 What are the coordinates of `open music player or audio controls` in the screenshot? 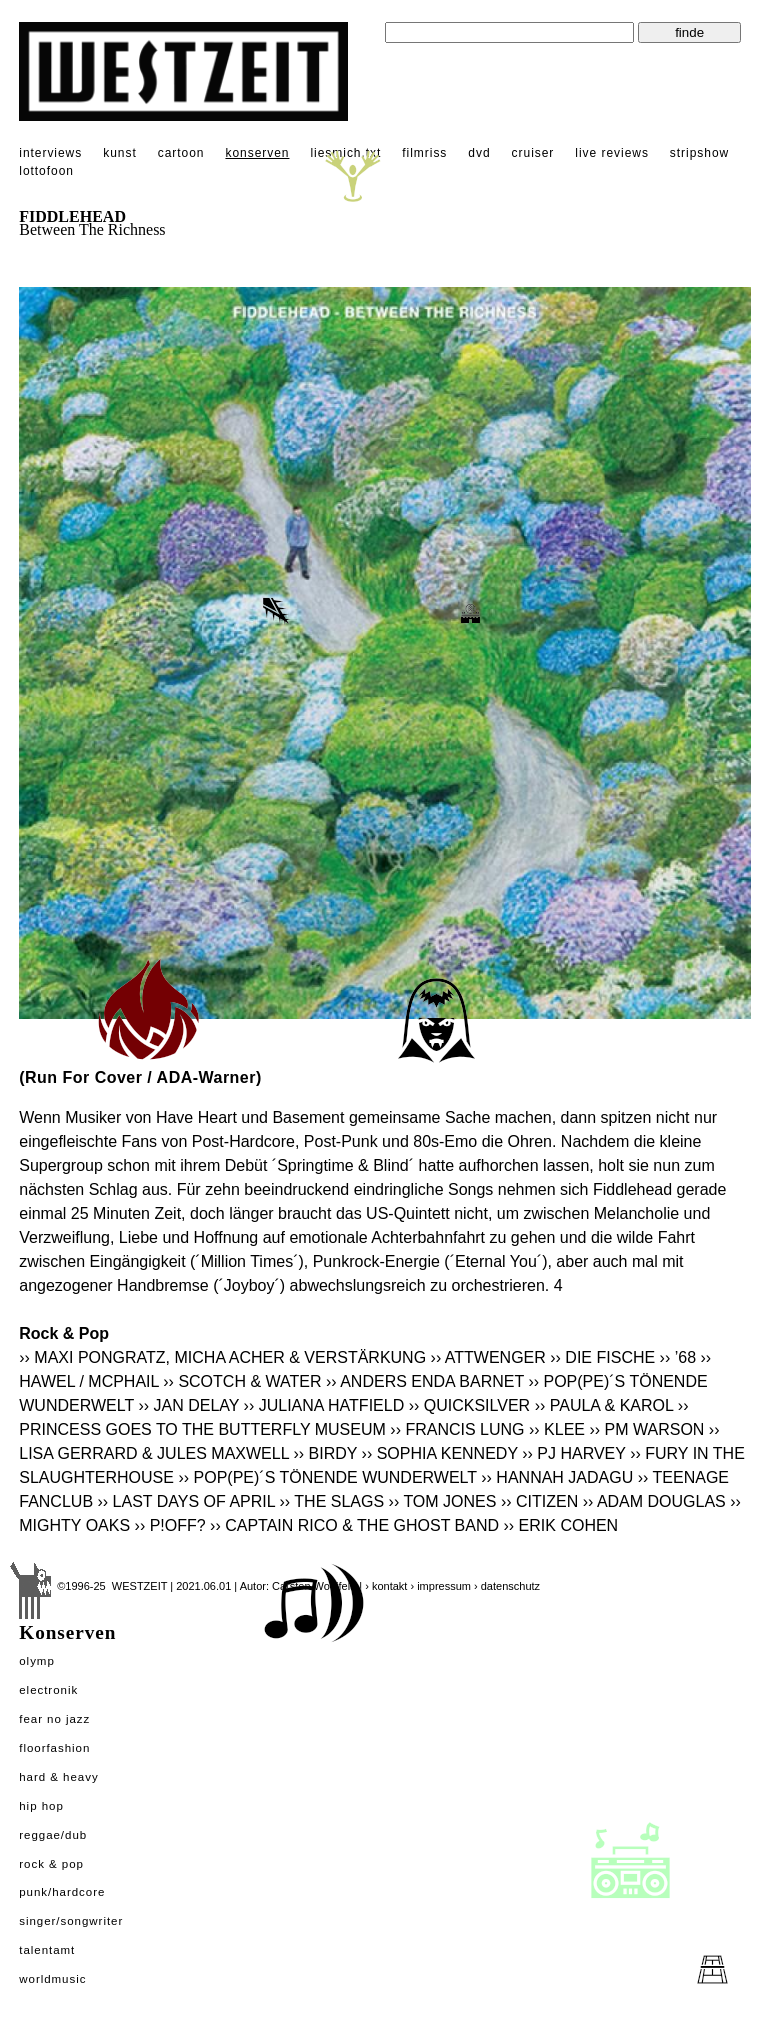 It's located at (630, 1861).